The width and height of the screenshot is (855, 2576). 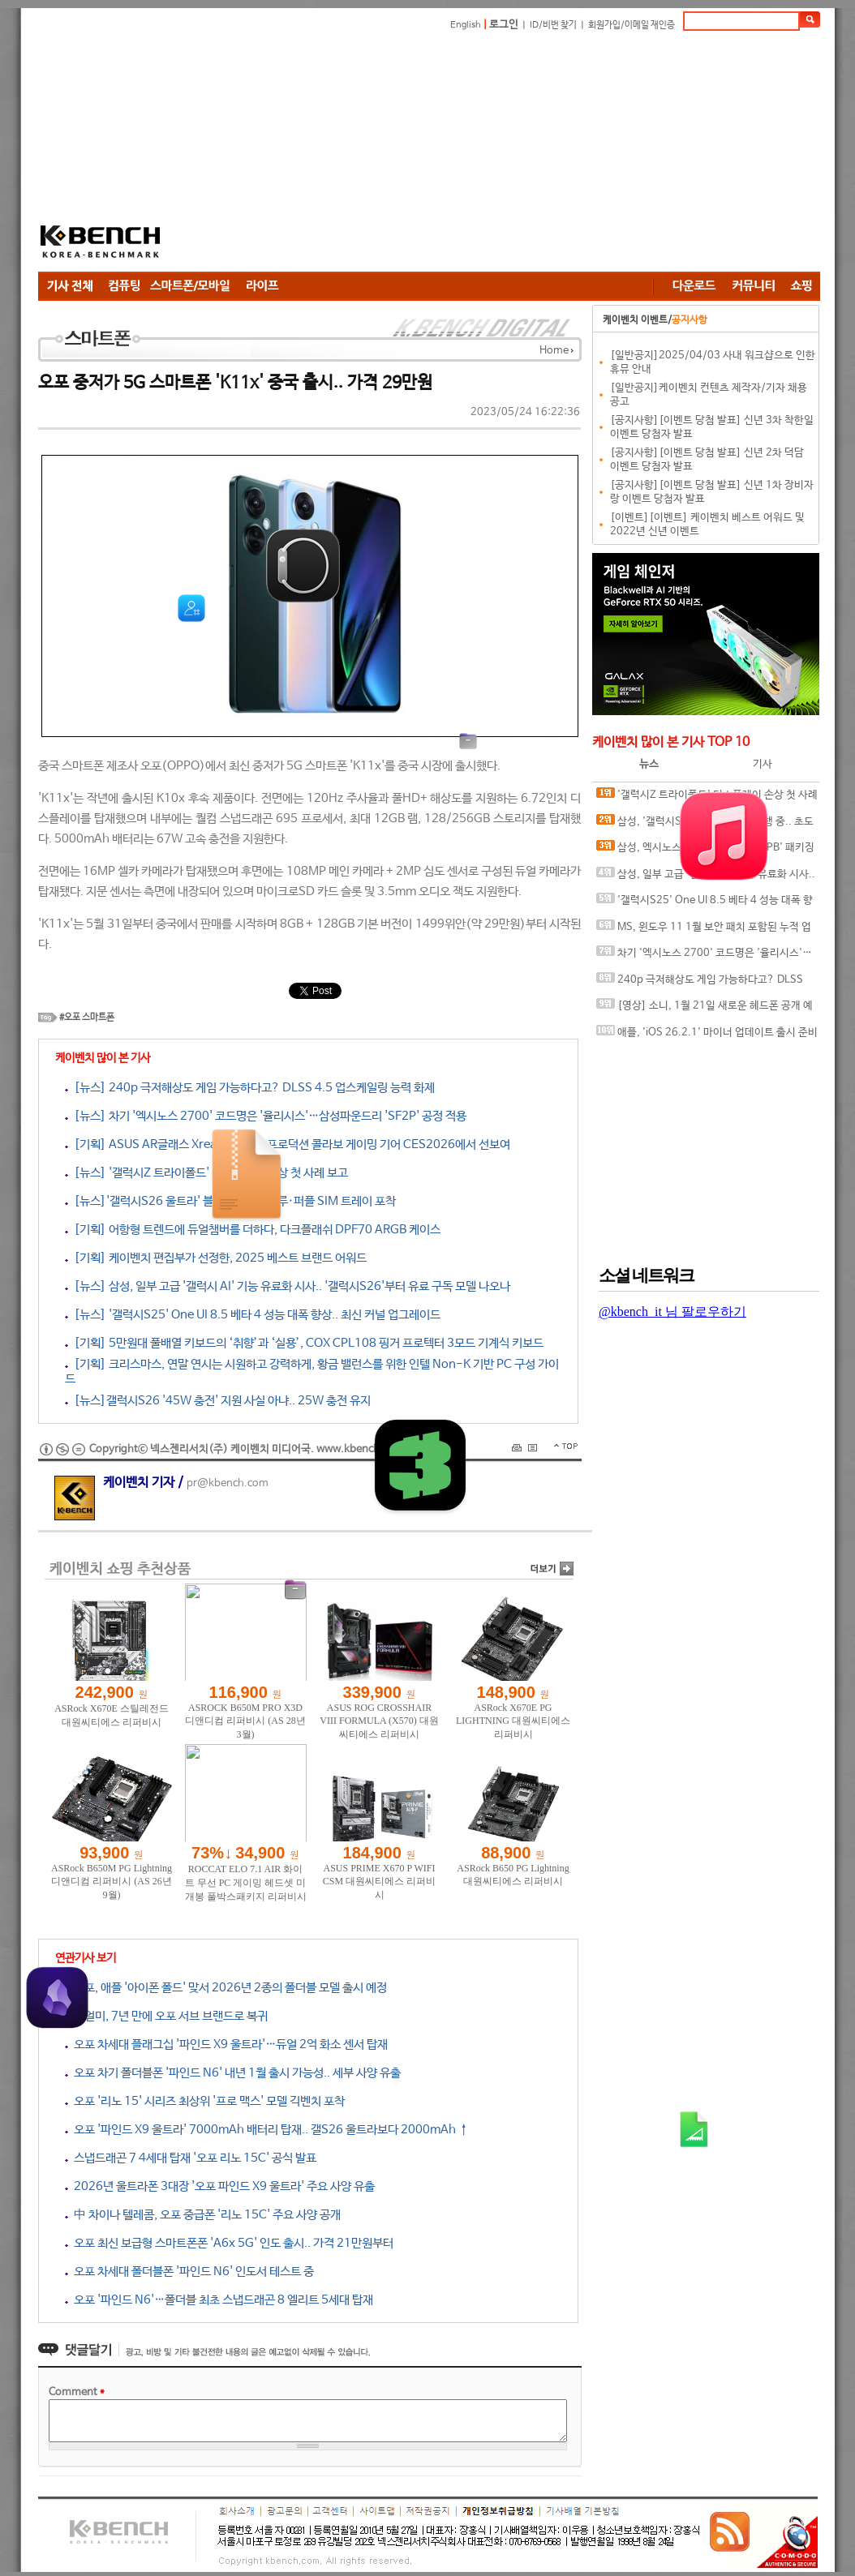 I want to click on open obsidian note-taking app, so click(x=57, y=1997).